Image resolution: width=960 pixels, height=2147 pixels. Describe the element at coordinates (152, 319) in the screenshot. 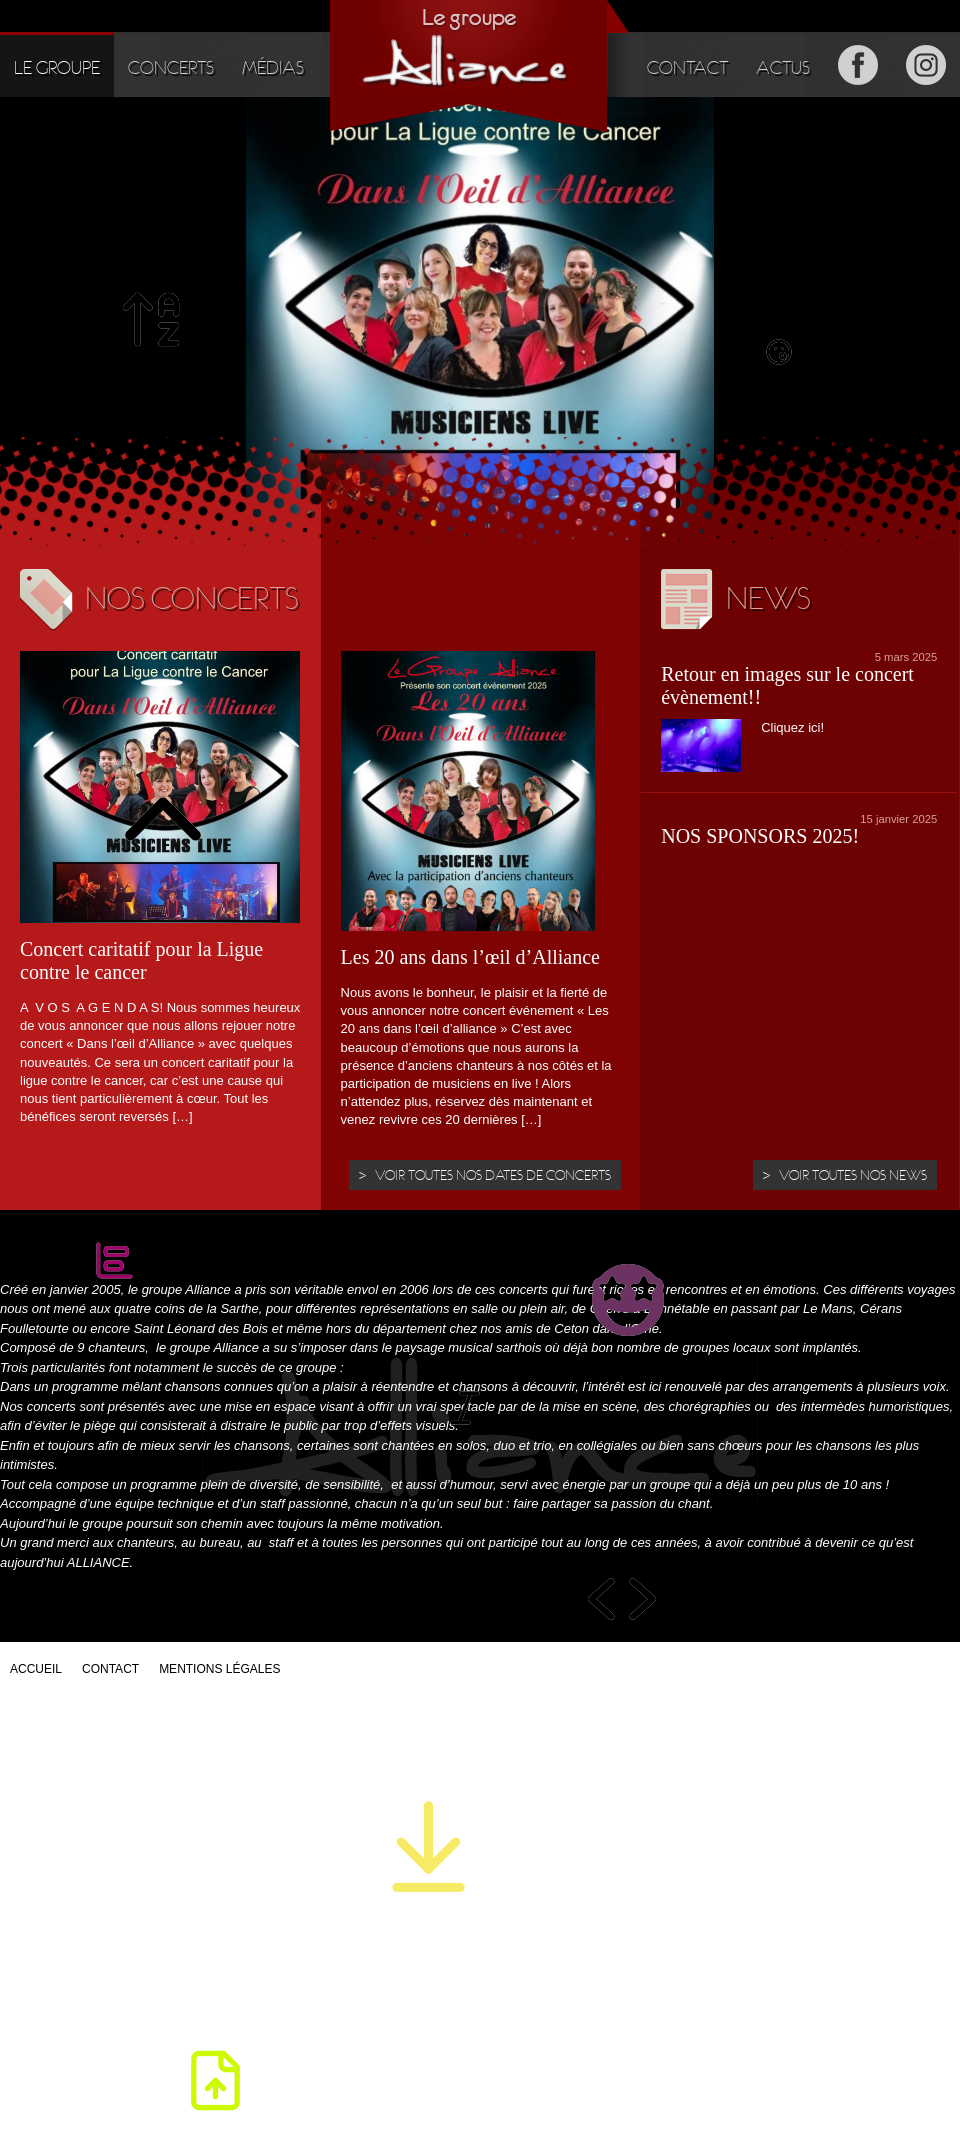

I see `sort alphabetically from A to Z` at that location.